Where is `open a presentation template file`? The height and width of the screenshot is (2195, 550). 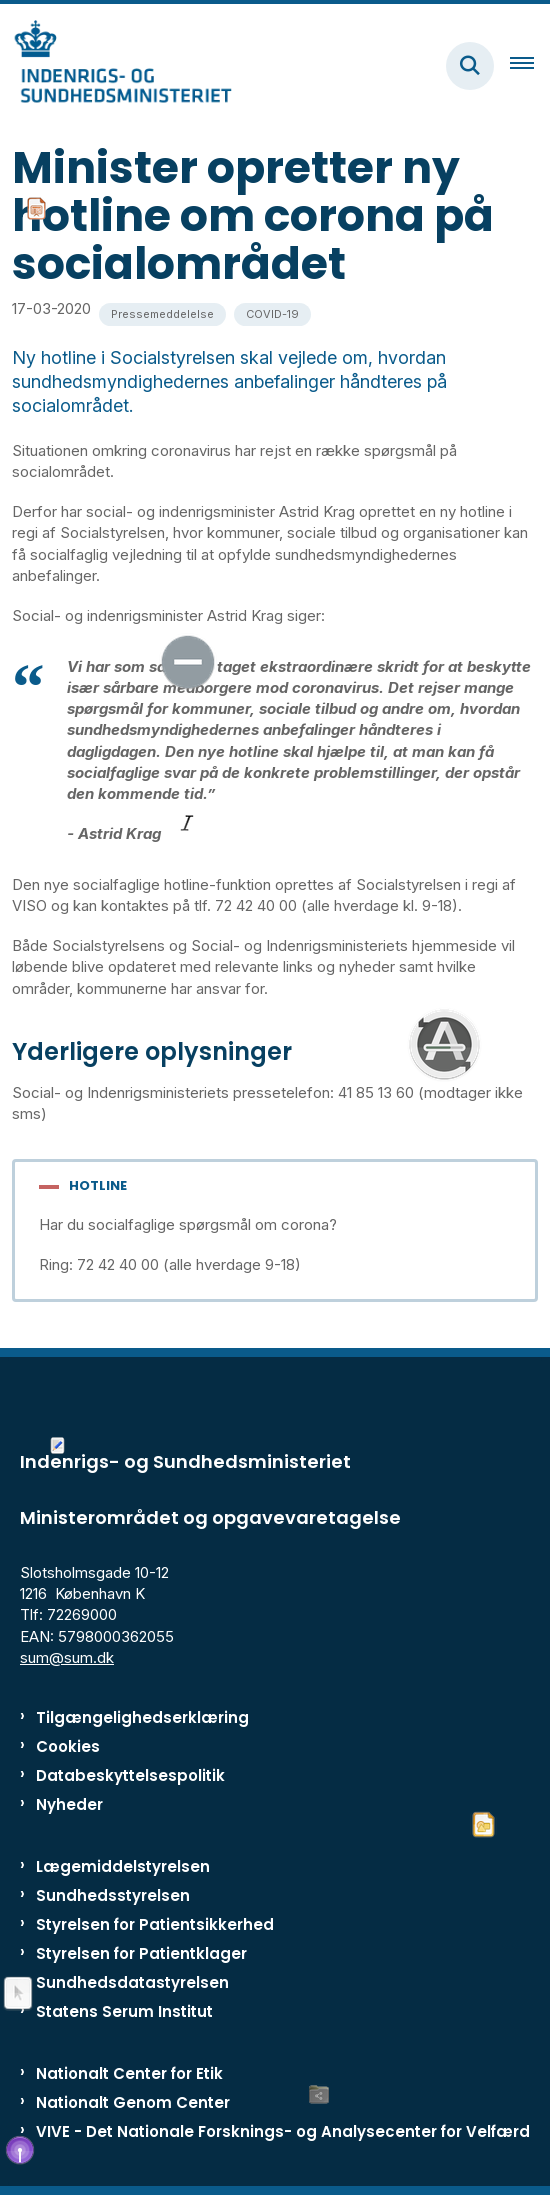
open a presentation template file is located at coordinates (36, 208).